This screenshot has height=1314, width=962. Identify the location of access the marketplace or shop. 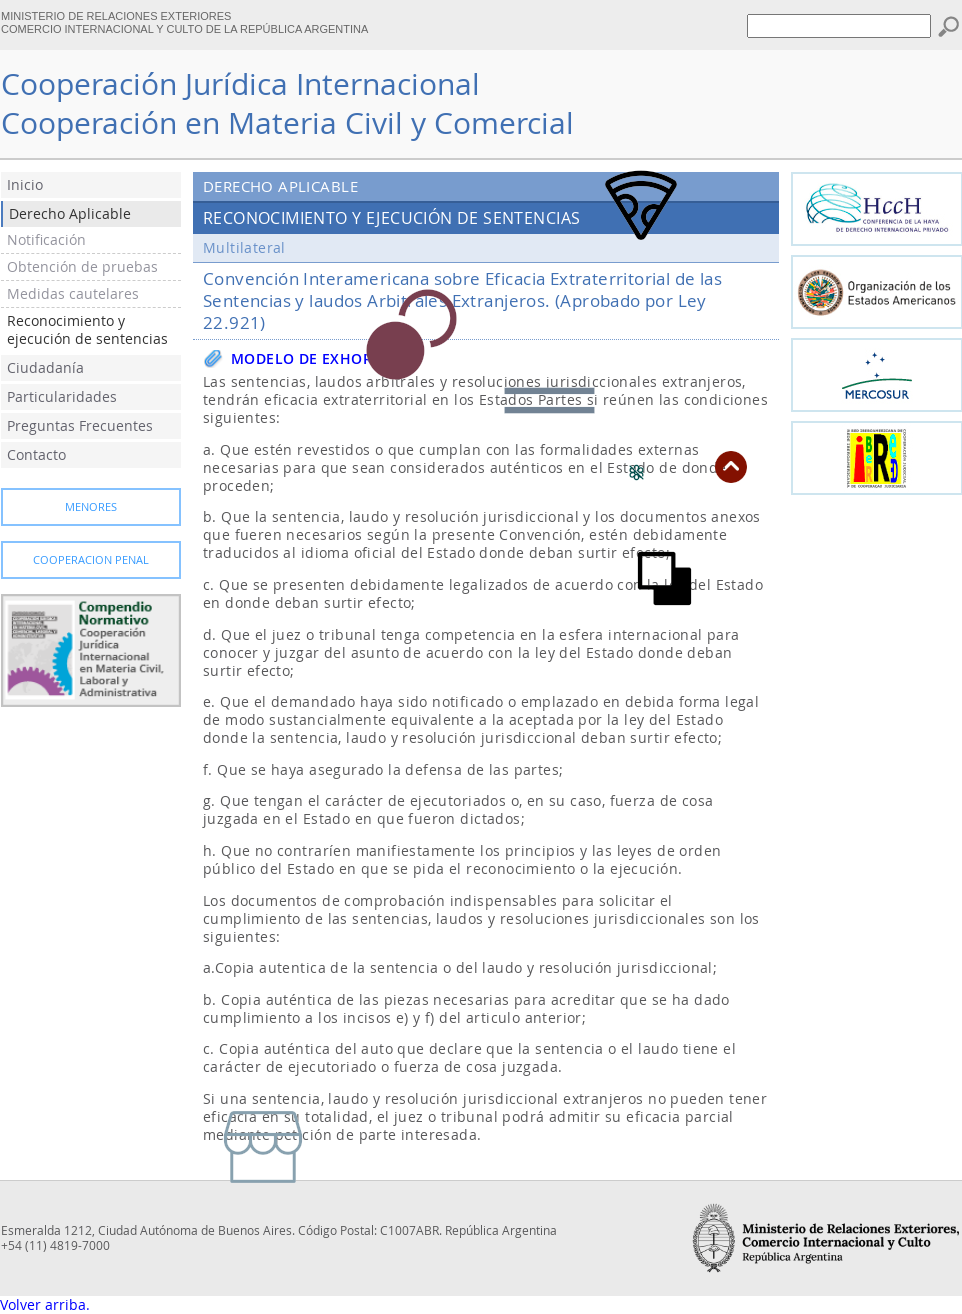
(263, 1147).